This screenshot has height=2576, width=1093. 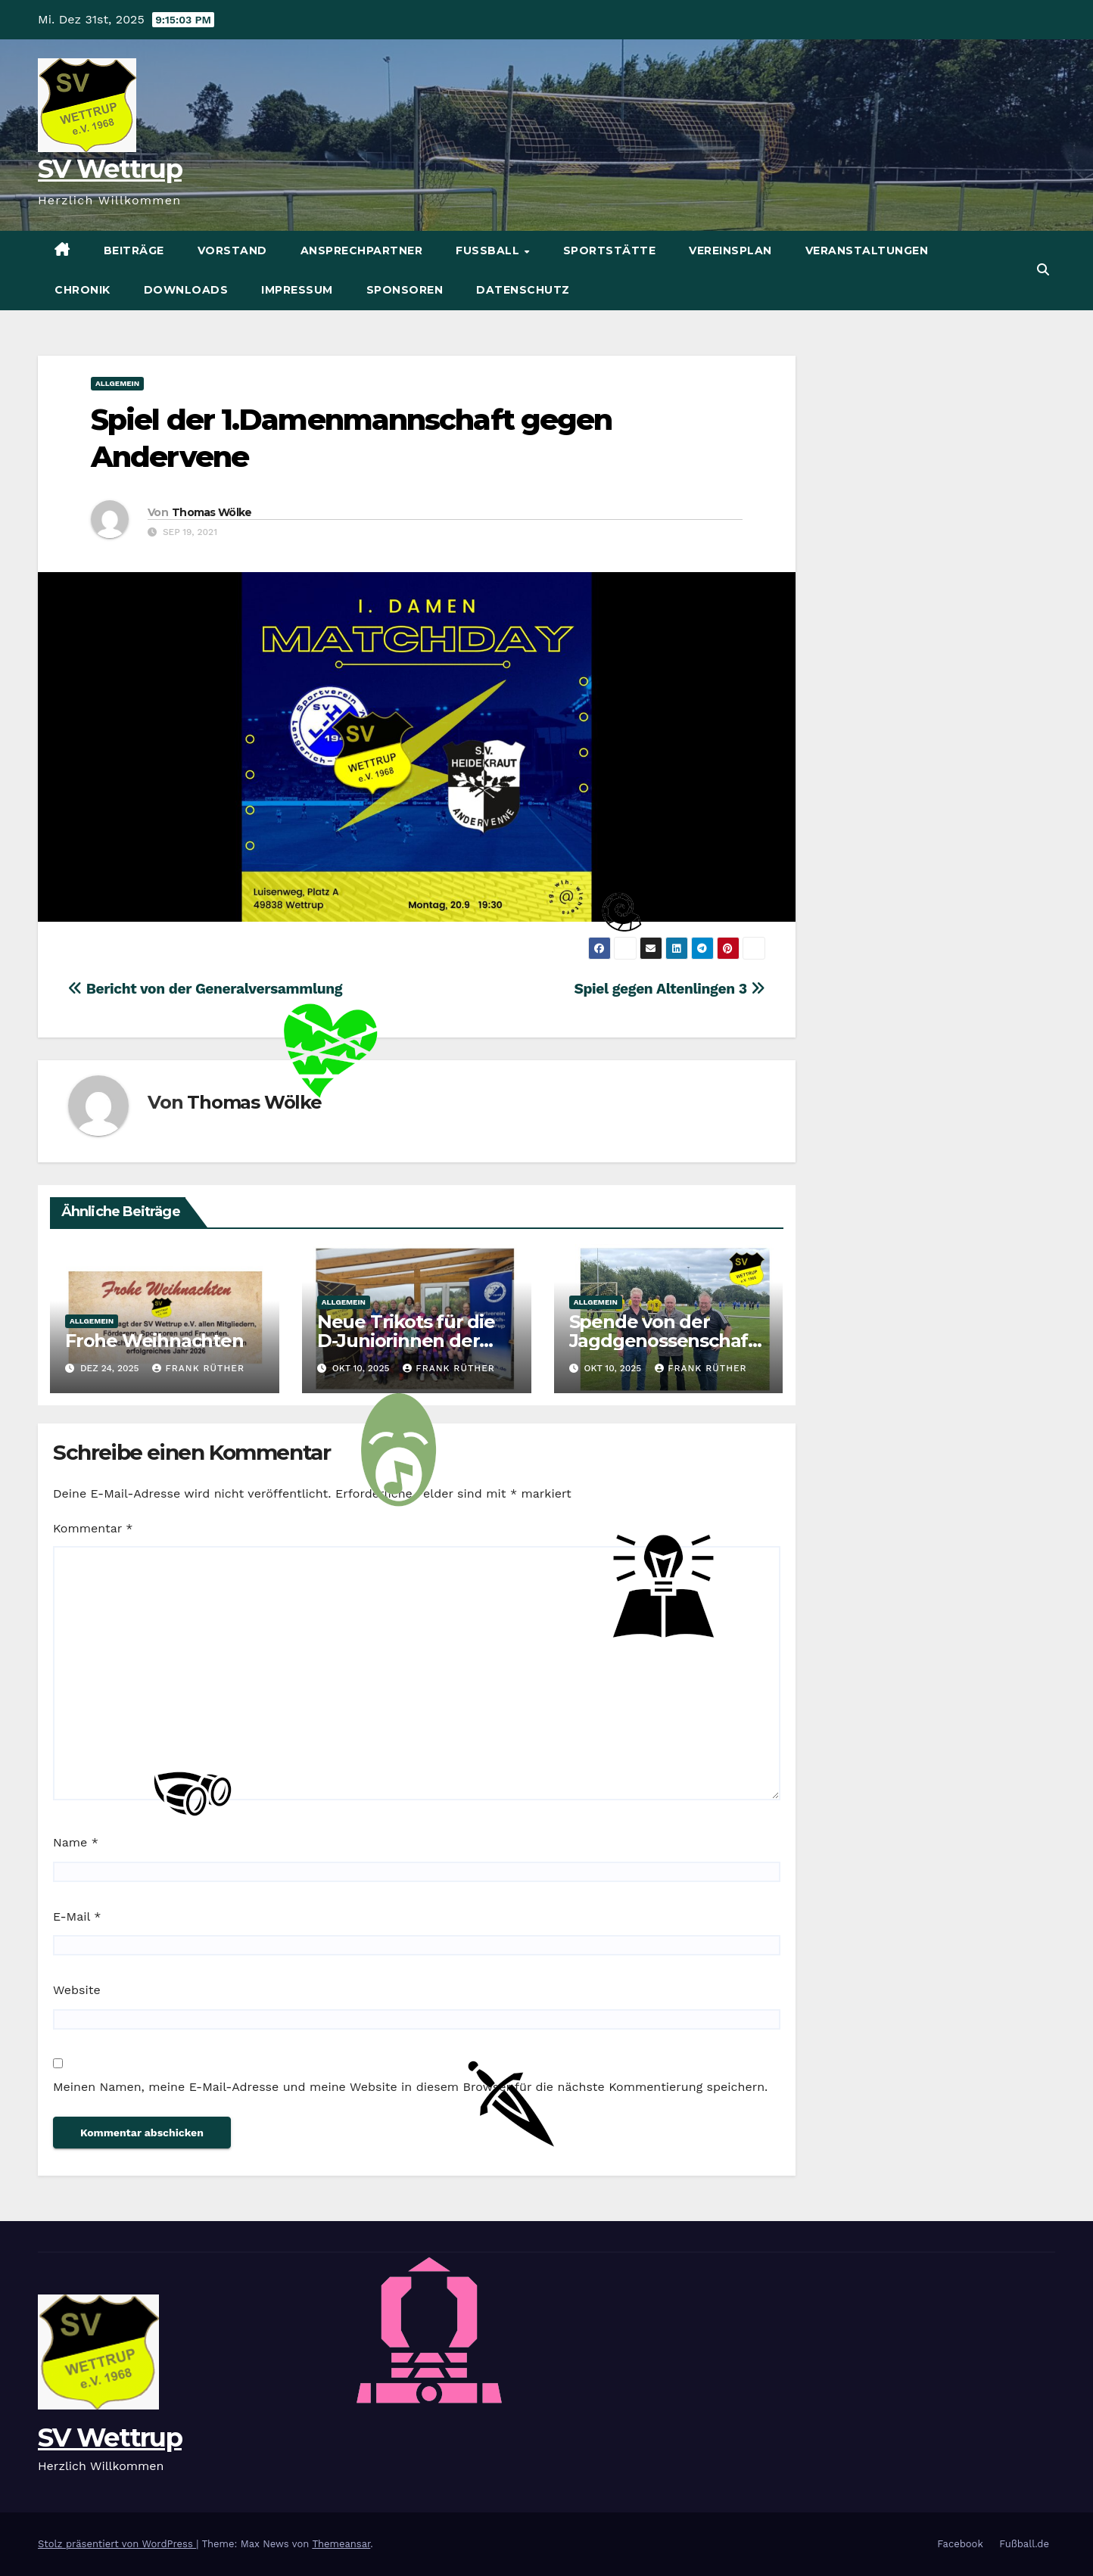 I want to click on equip a dagger or short blade weapon, so click(x=511, y=2104).